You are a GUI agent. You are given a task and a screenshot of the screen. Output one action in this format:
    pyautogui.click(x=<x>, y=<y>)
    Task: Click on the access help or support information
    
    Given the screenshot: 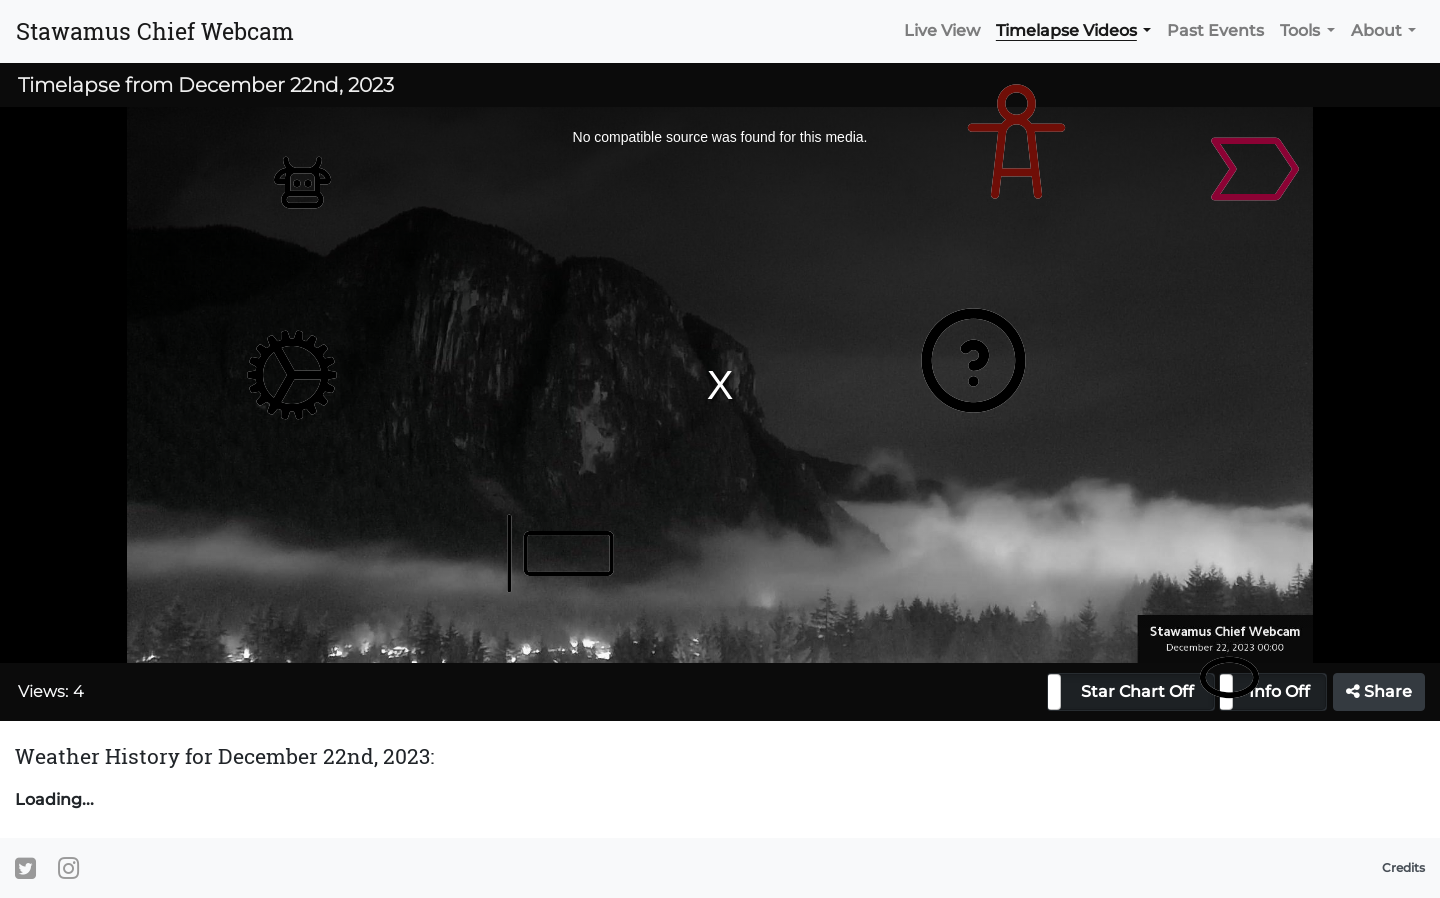 What is the action you would take?
    pyautogui.click(x=973, y=360)
    